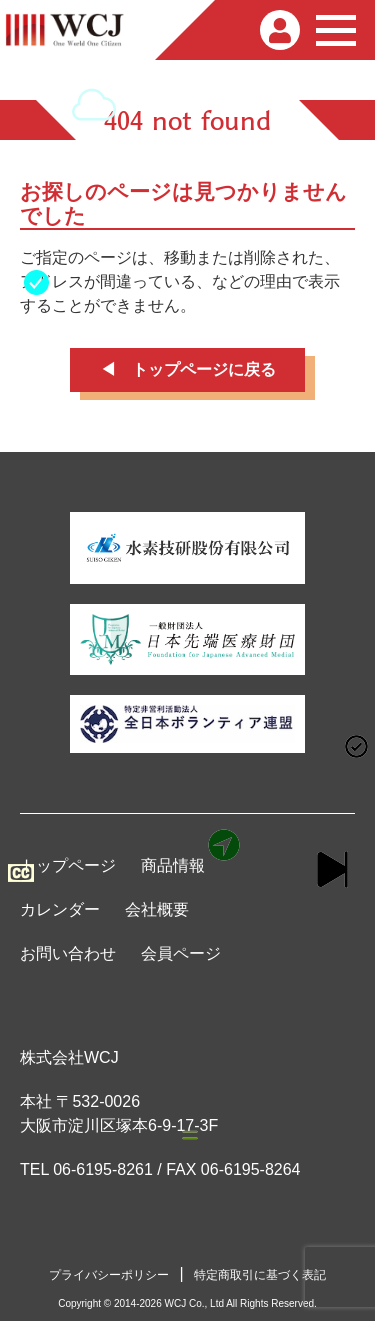  I want to click on confirms a successful action or completion, so click(356, 746).